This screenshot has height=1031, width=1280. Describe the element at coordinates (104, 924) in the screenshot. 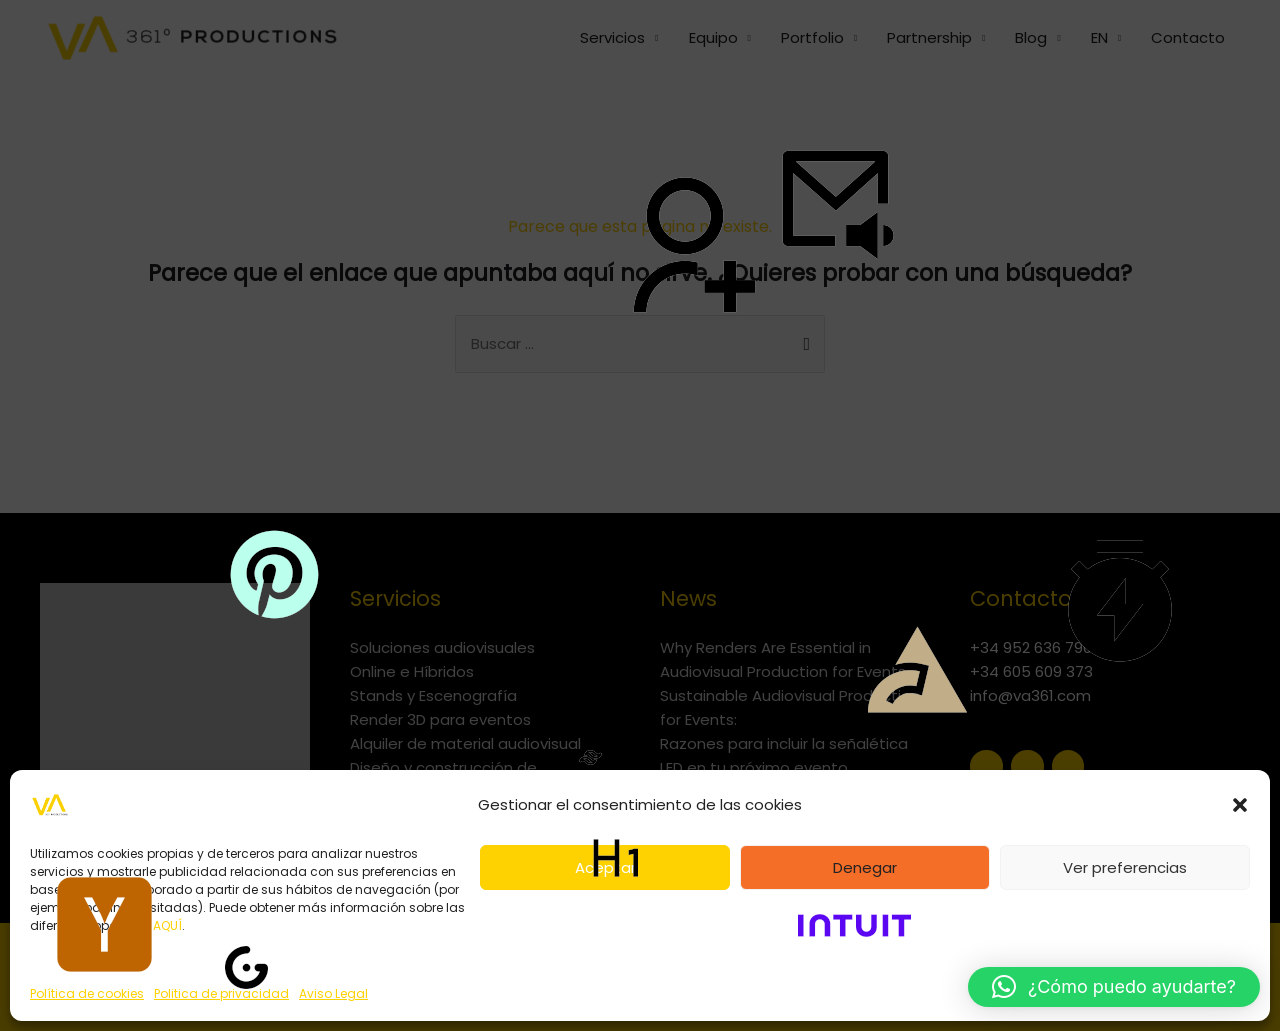

I see `open hacker news` at that location.